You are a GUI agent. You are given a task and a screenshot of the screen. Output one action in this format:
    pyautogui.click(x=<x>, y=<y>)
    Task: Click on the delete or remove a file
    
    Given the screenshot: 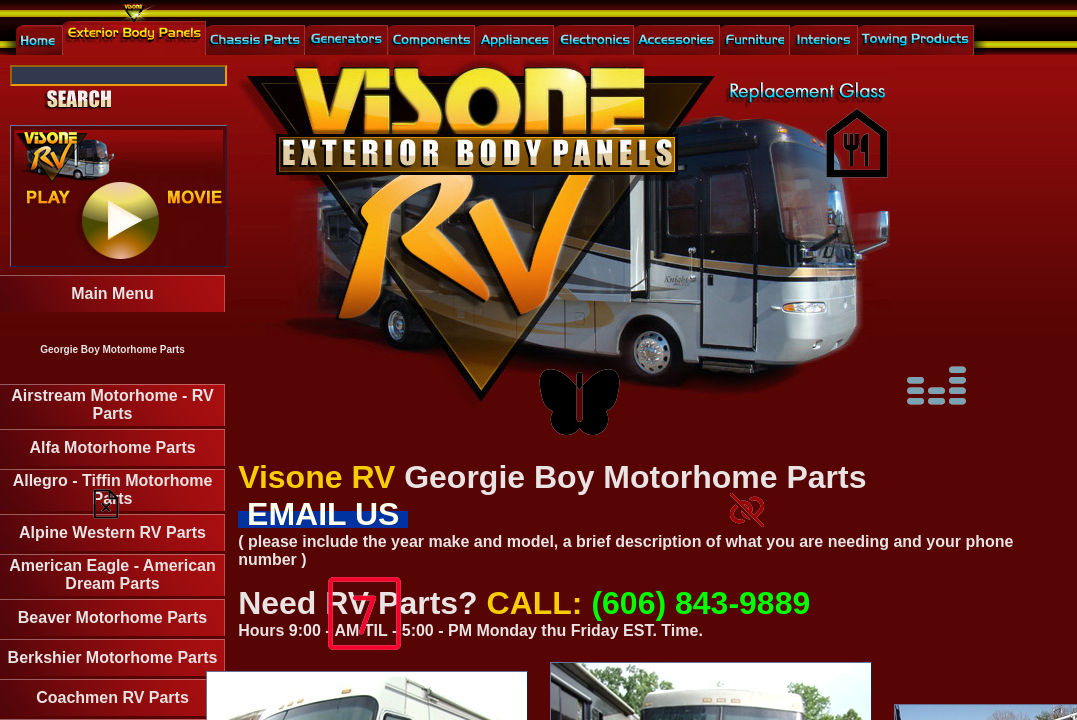 What is the action you would take?
    pyautogui.click(x=106, y=504)
    